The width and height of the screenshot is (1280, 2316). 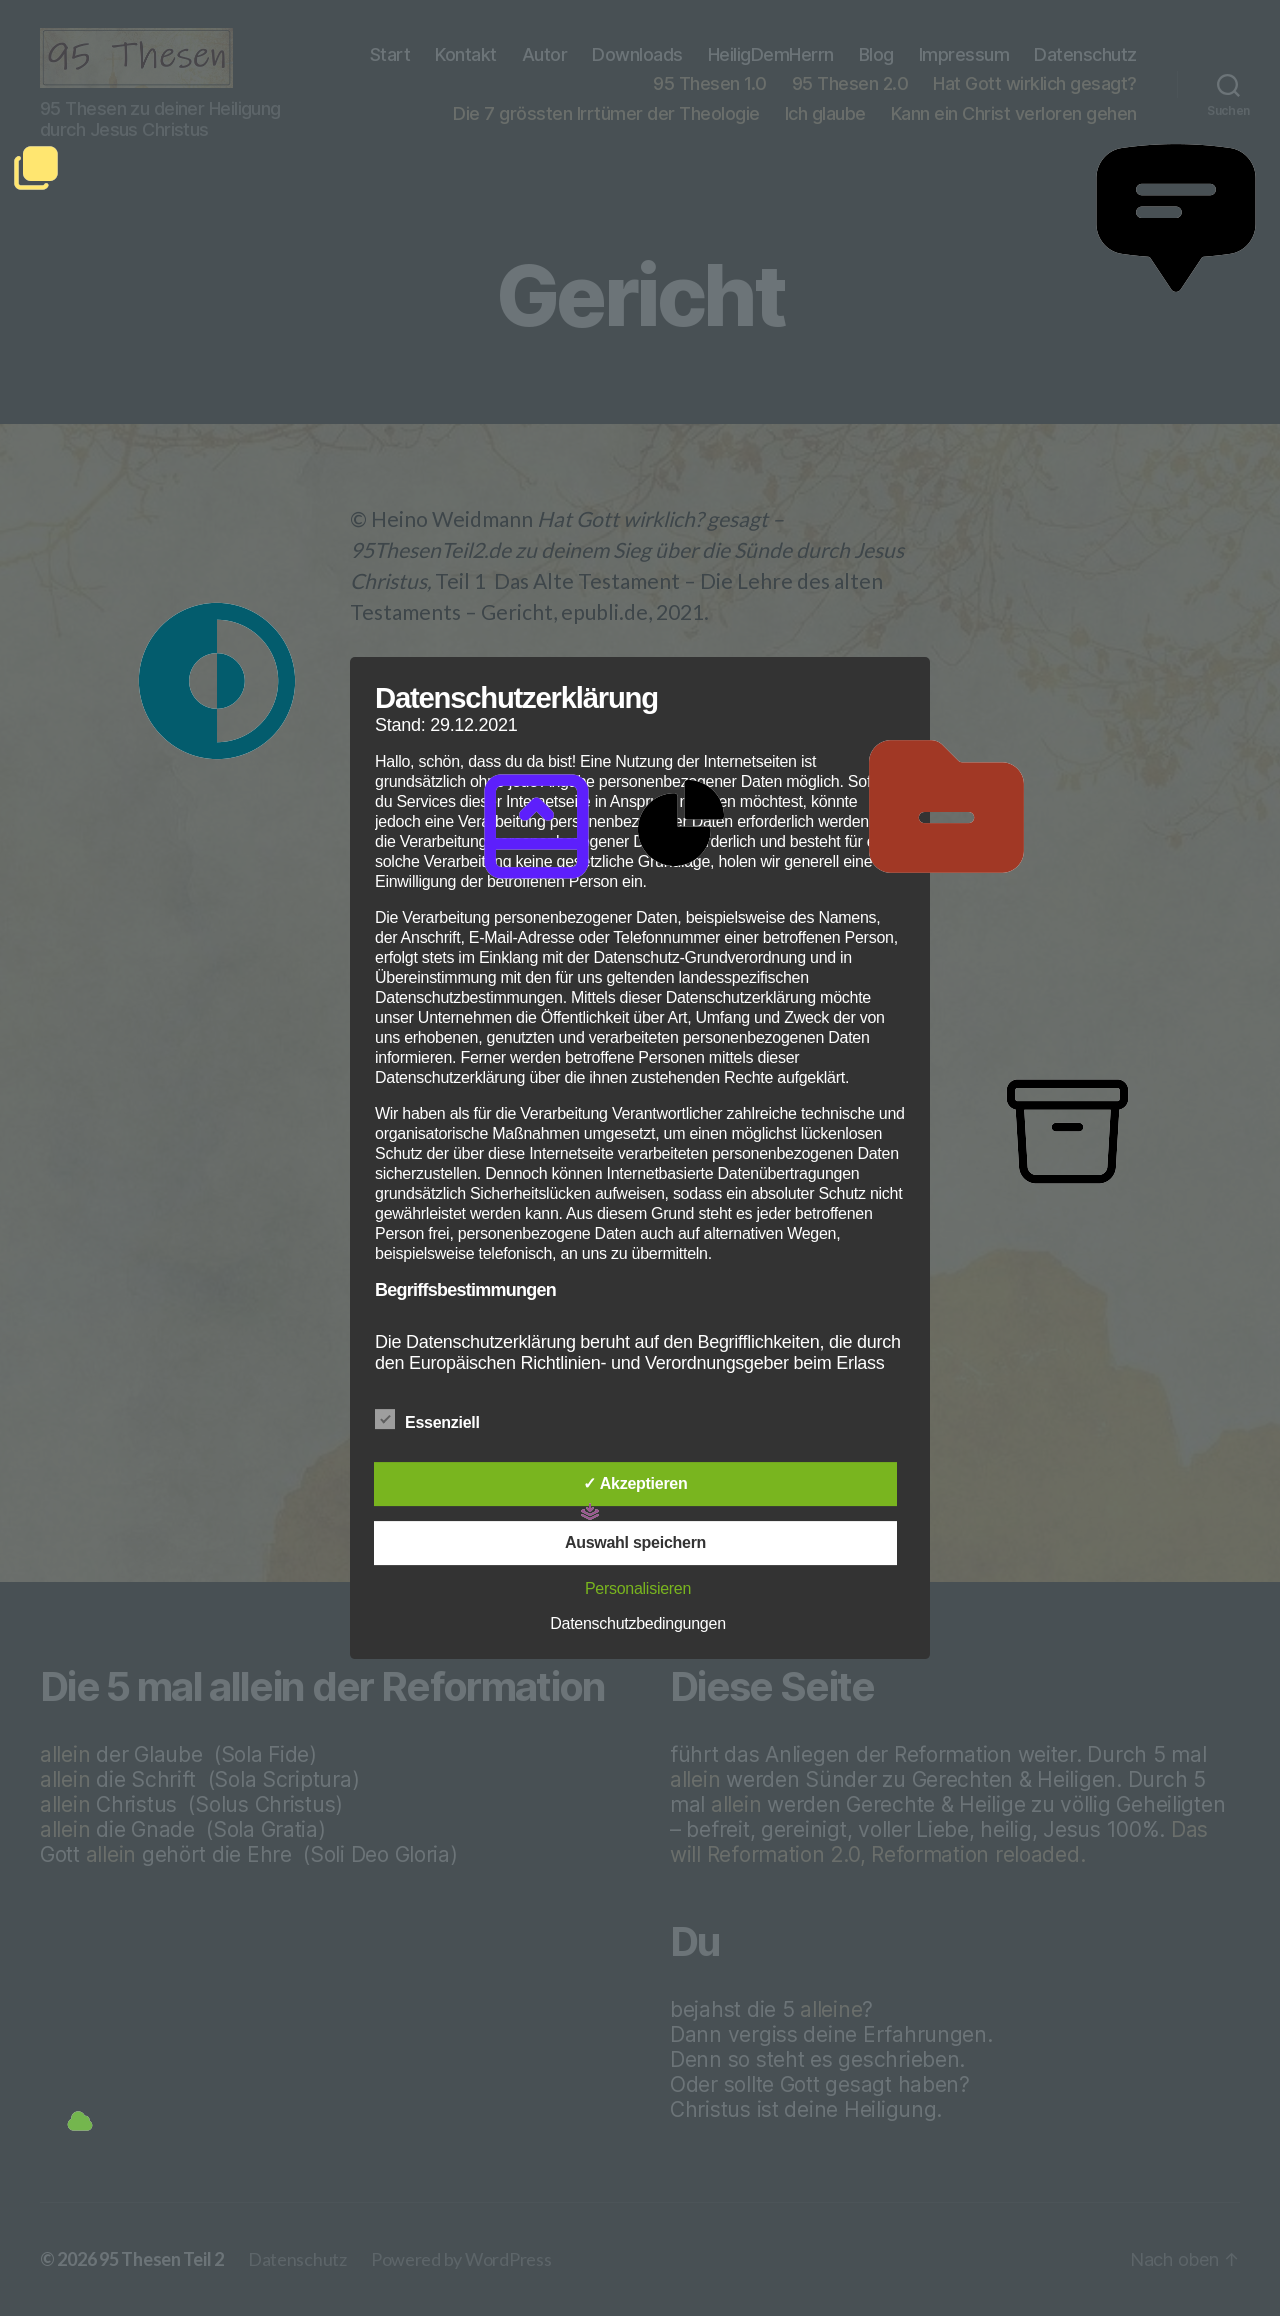 What do you see at coordinates (1067, 1131) in the screenshot?
I see `access archived items` at bounding box center [1067, 1131].